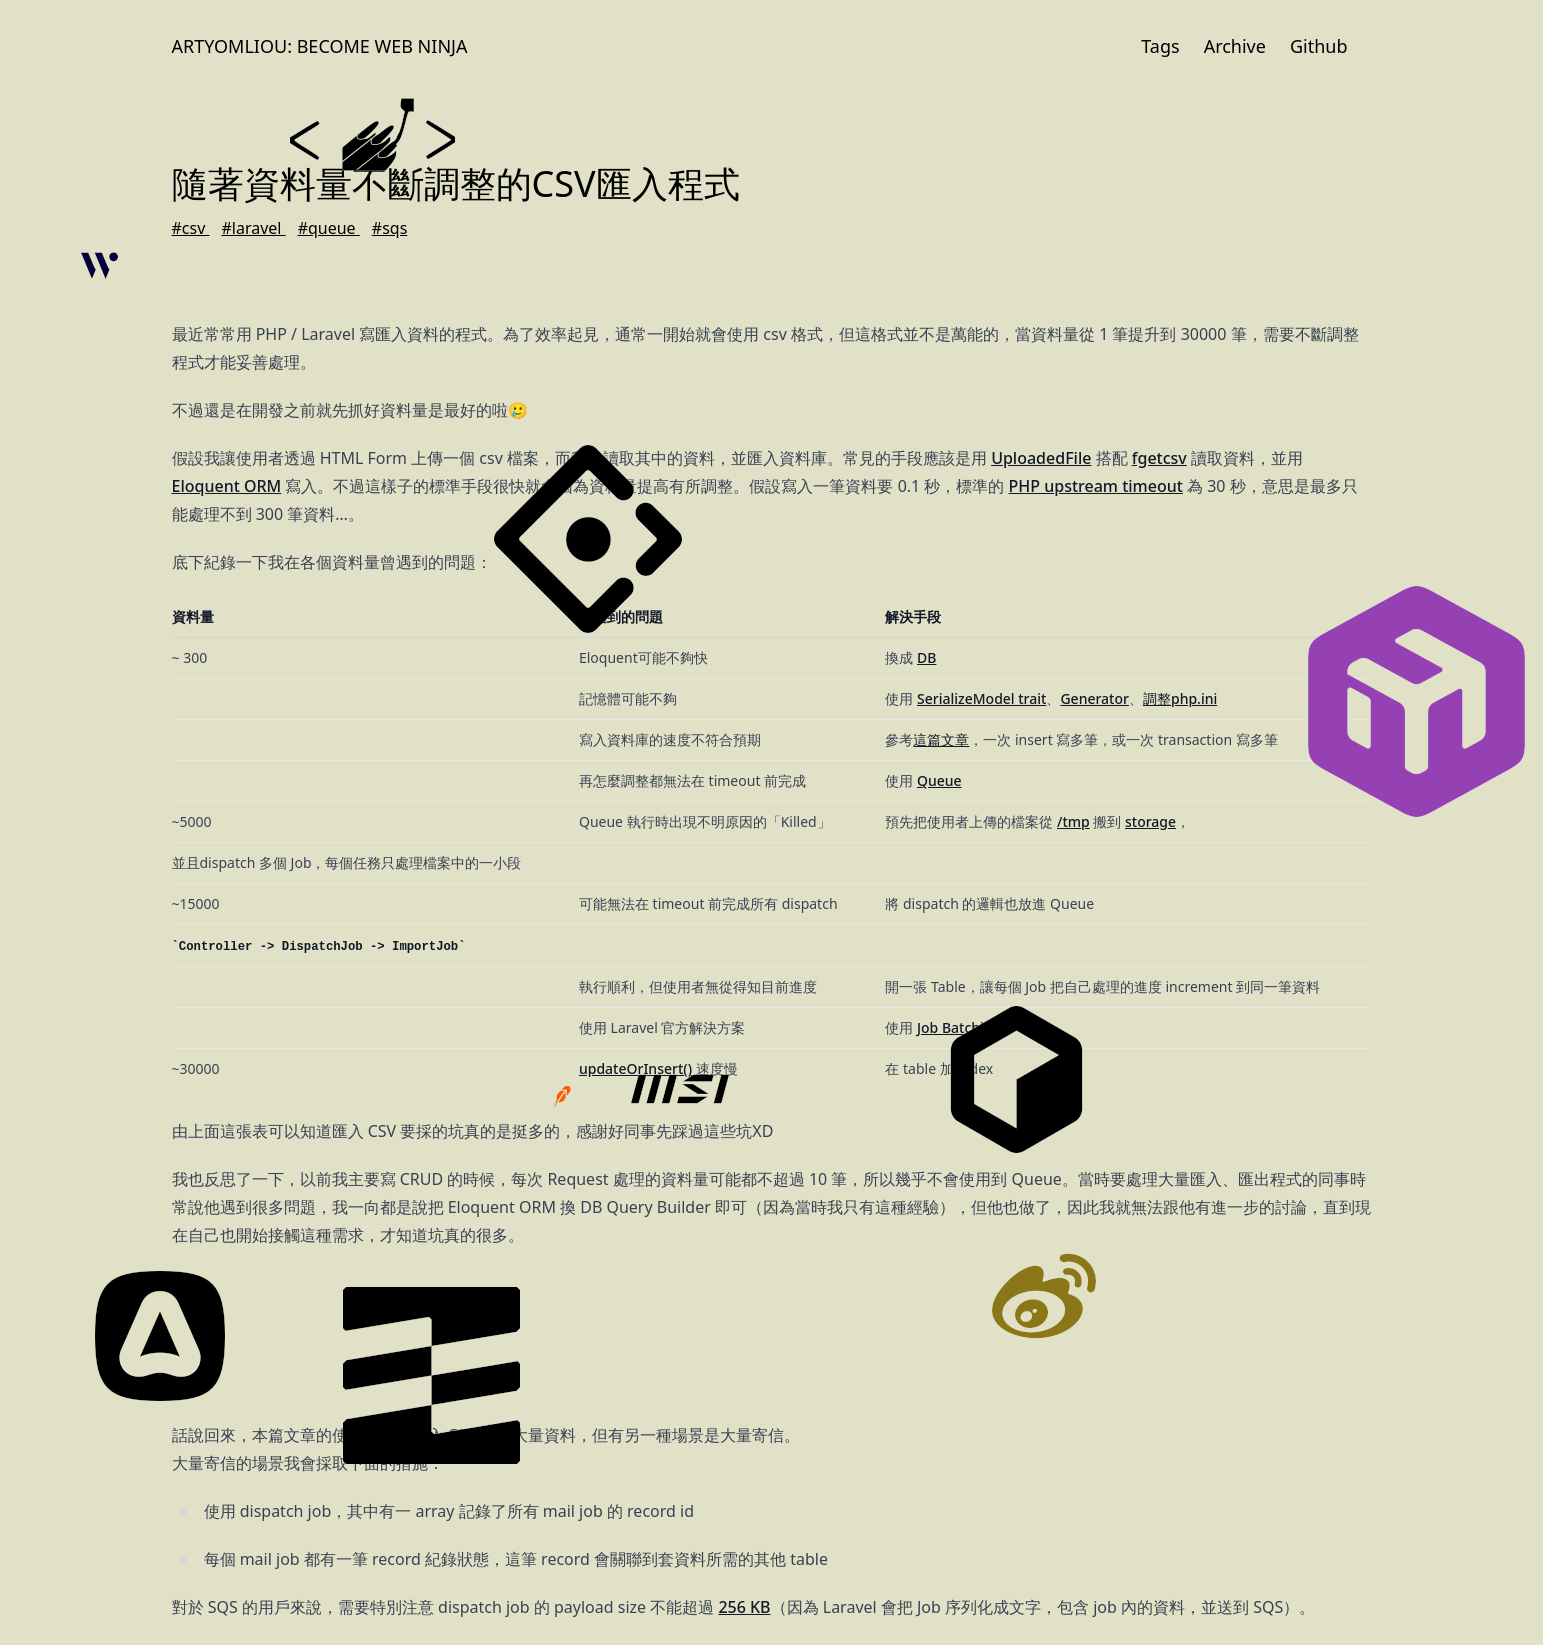 Image resolution: width=1543 pixels, height=1645 pixels. Describe the element at coordinates (1044, 1296) in the screenshot. I see `open Sina Weibo app` at that location.